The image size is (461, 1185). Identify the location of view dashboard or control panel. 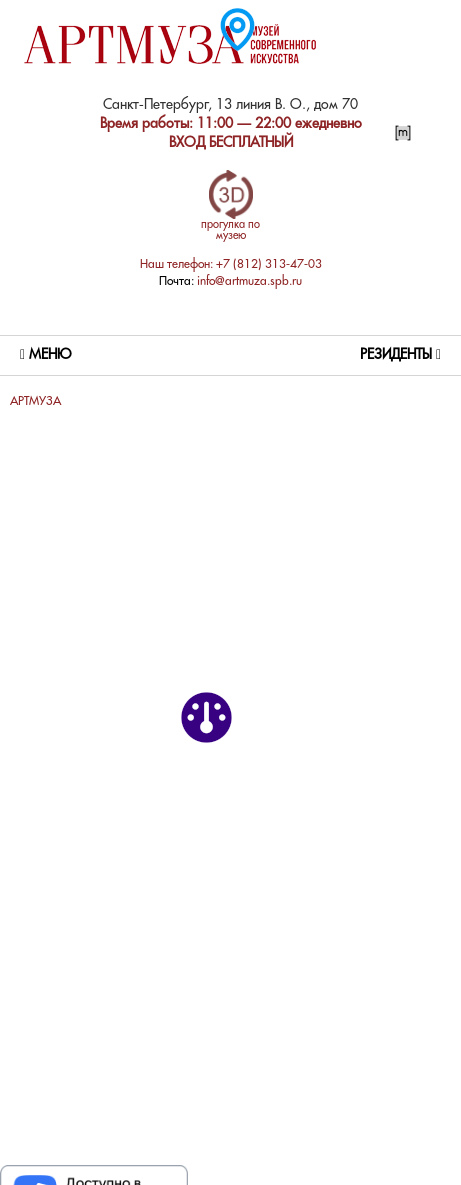
(206, 717).